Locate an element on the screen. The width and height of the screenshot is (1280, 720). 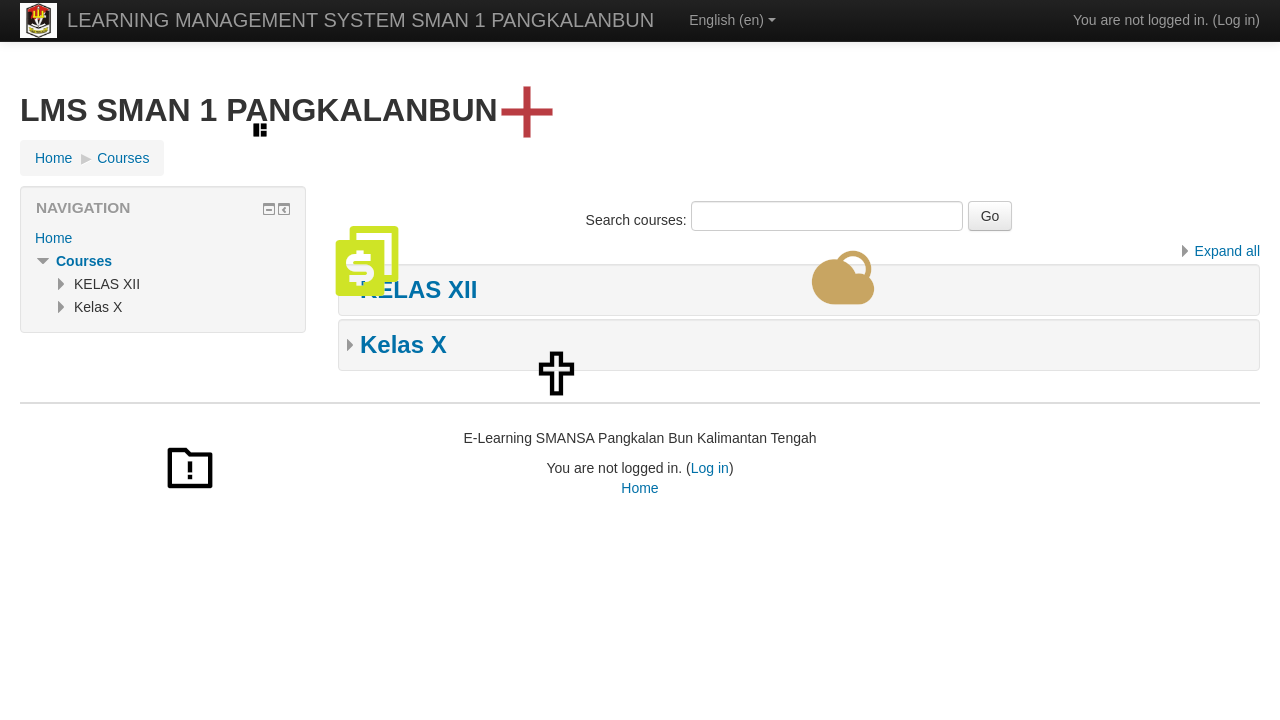
folder contains items that need attention is located at coordinates (190, 468).